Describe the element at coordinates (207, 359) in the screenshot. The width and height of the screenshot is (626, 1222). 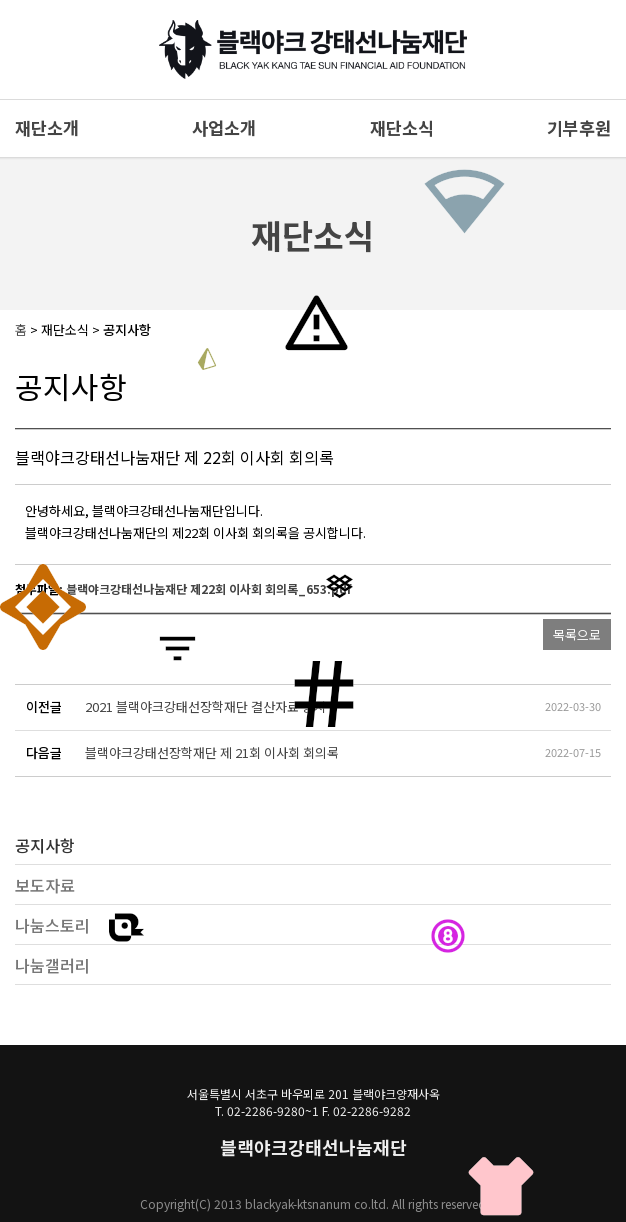
I see `open Prisma ORM documentation or dashboard` at that location.